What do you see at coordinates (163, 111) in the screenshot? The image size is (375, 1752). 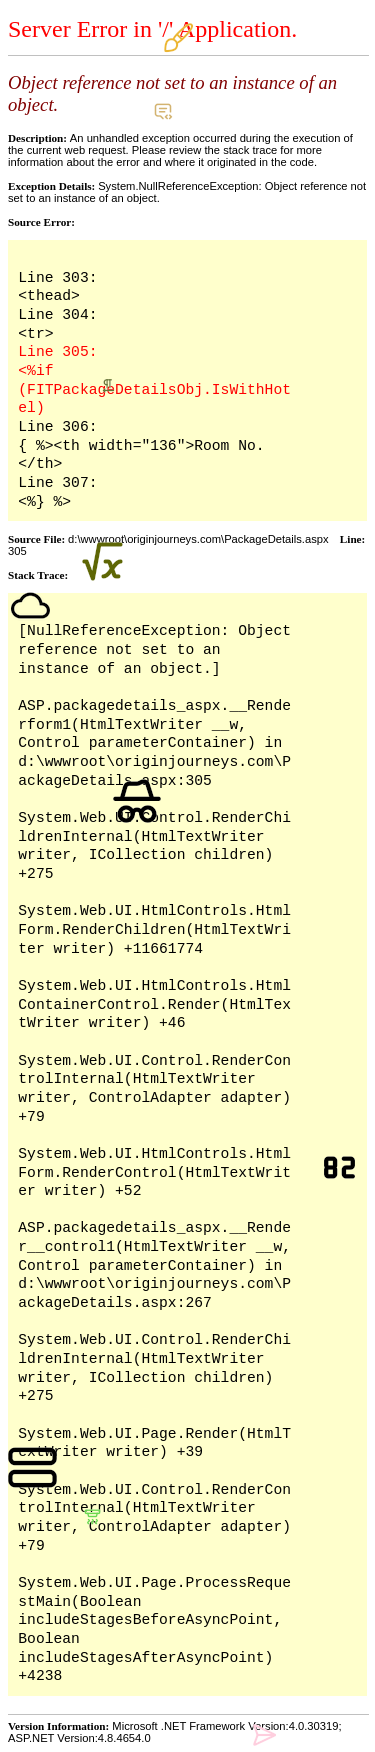 I see `view code snippets in messages` at bounding box center [163, 111].